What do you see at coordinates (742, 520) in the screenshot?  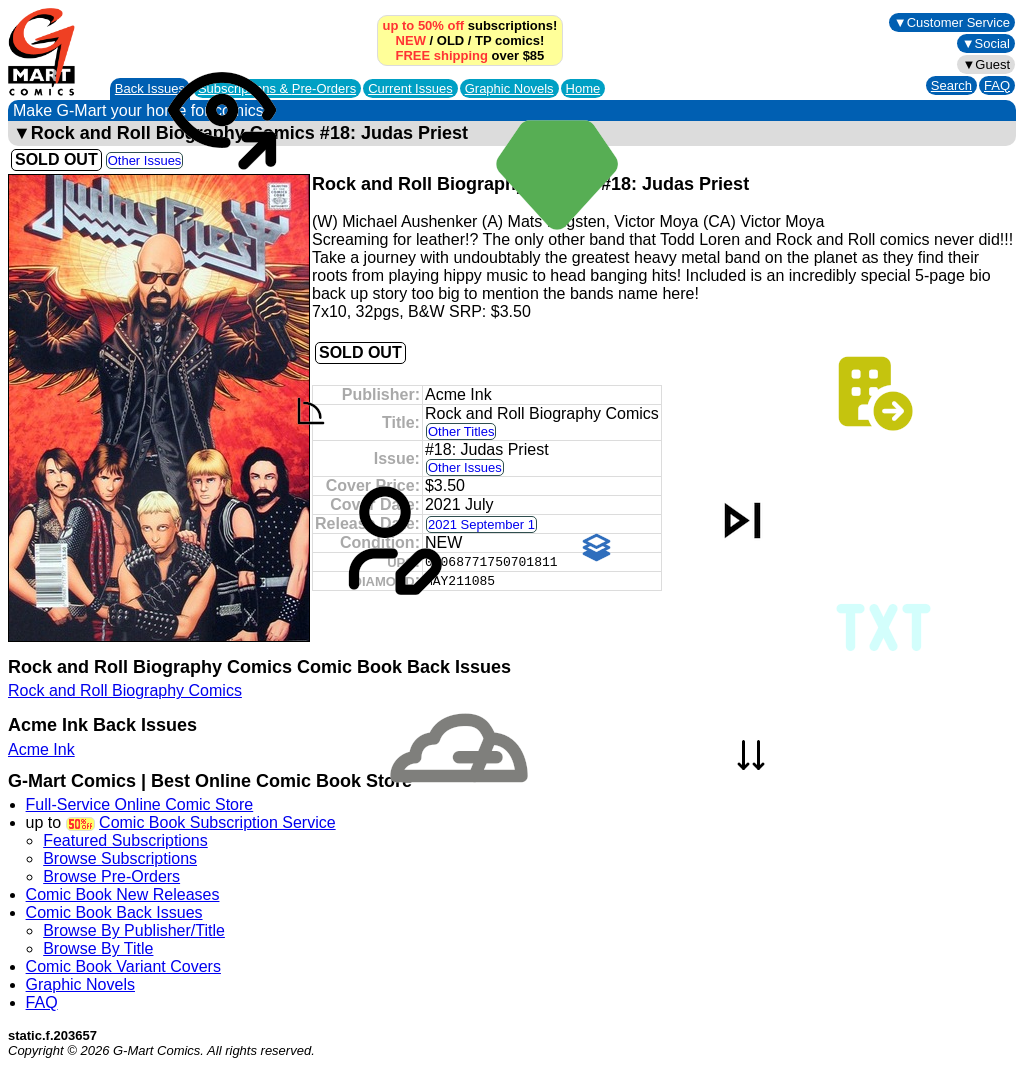 I see `skip to the next track or media item` at bounding box center [742, 520].